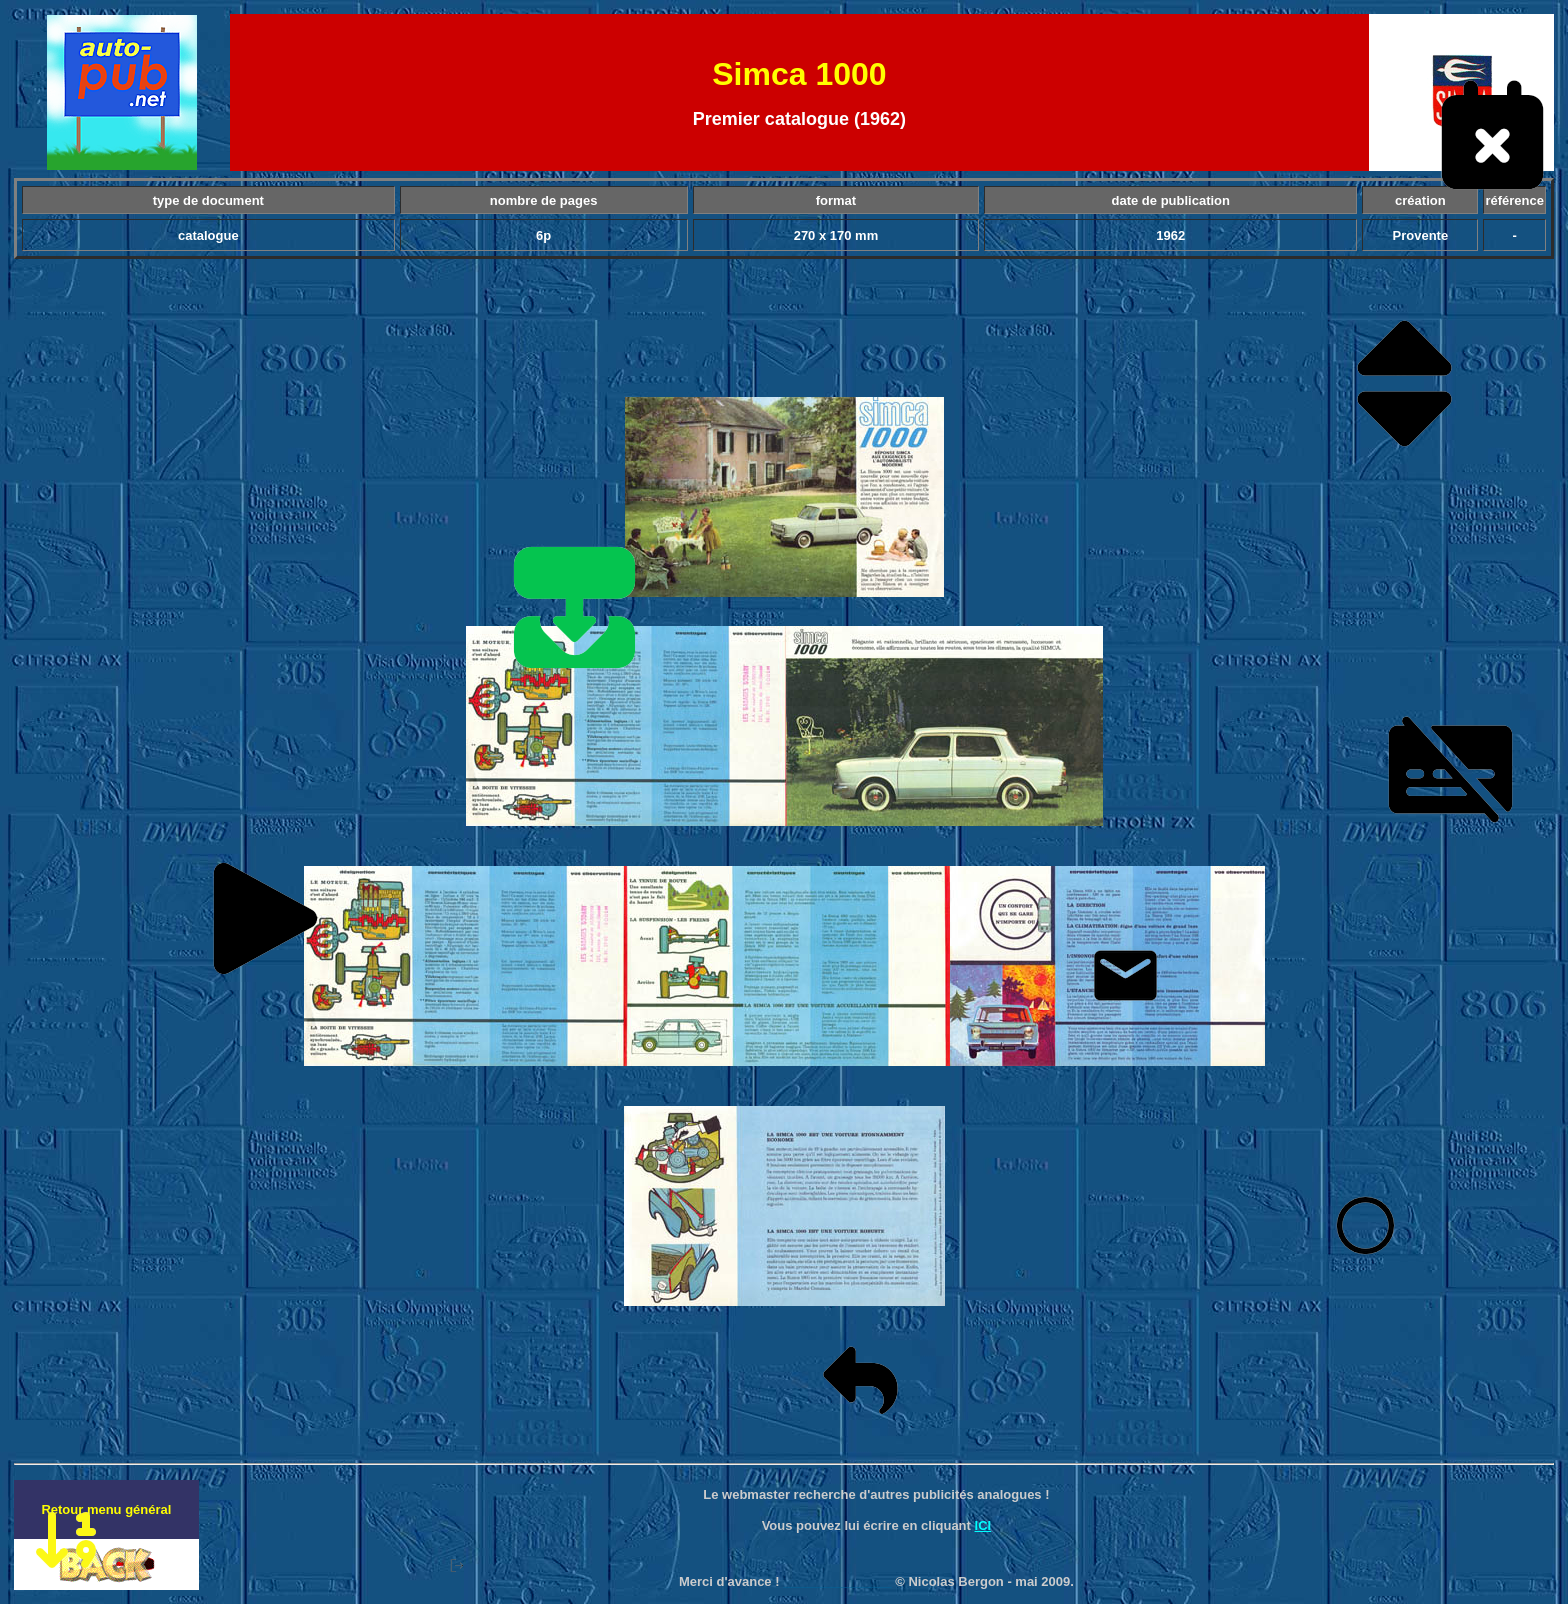 Image resolution: width=1568 pixels, height=1604 pixels. I want to click on sort numbers in ascending order, so click(68, 1540).